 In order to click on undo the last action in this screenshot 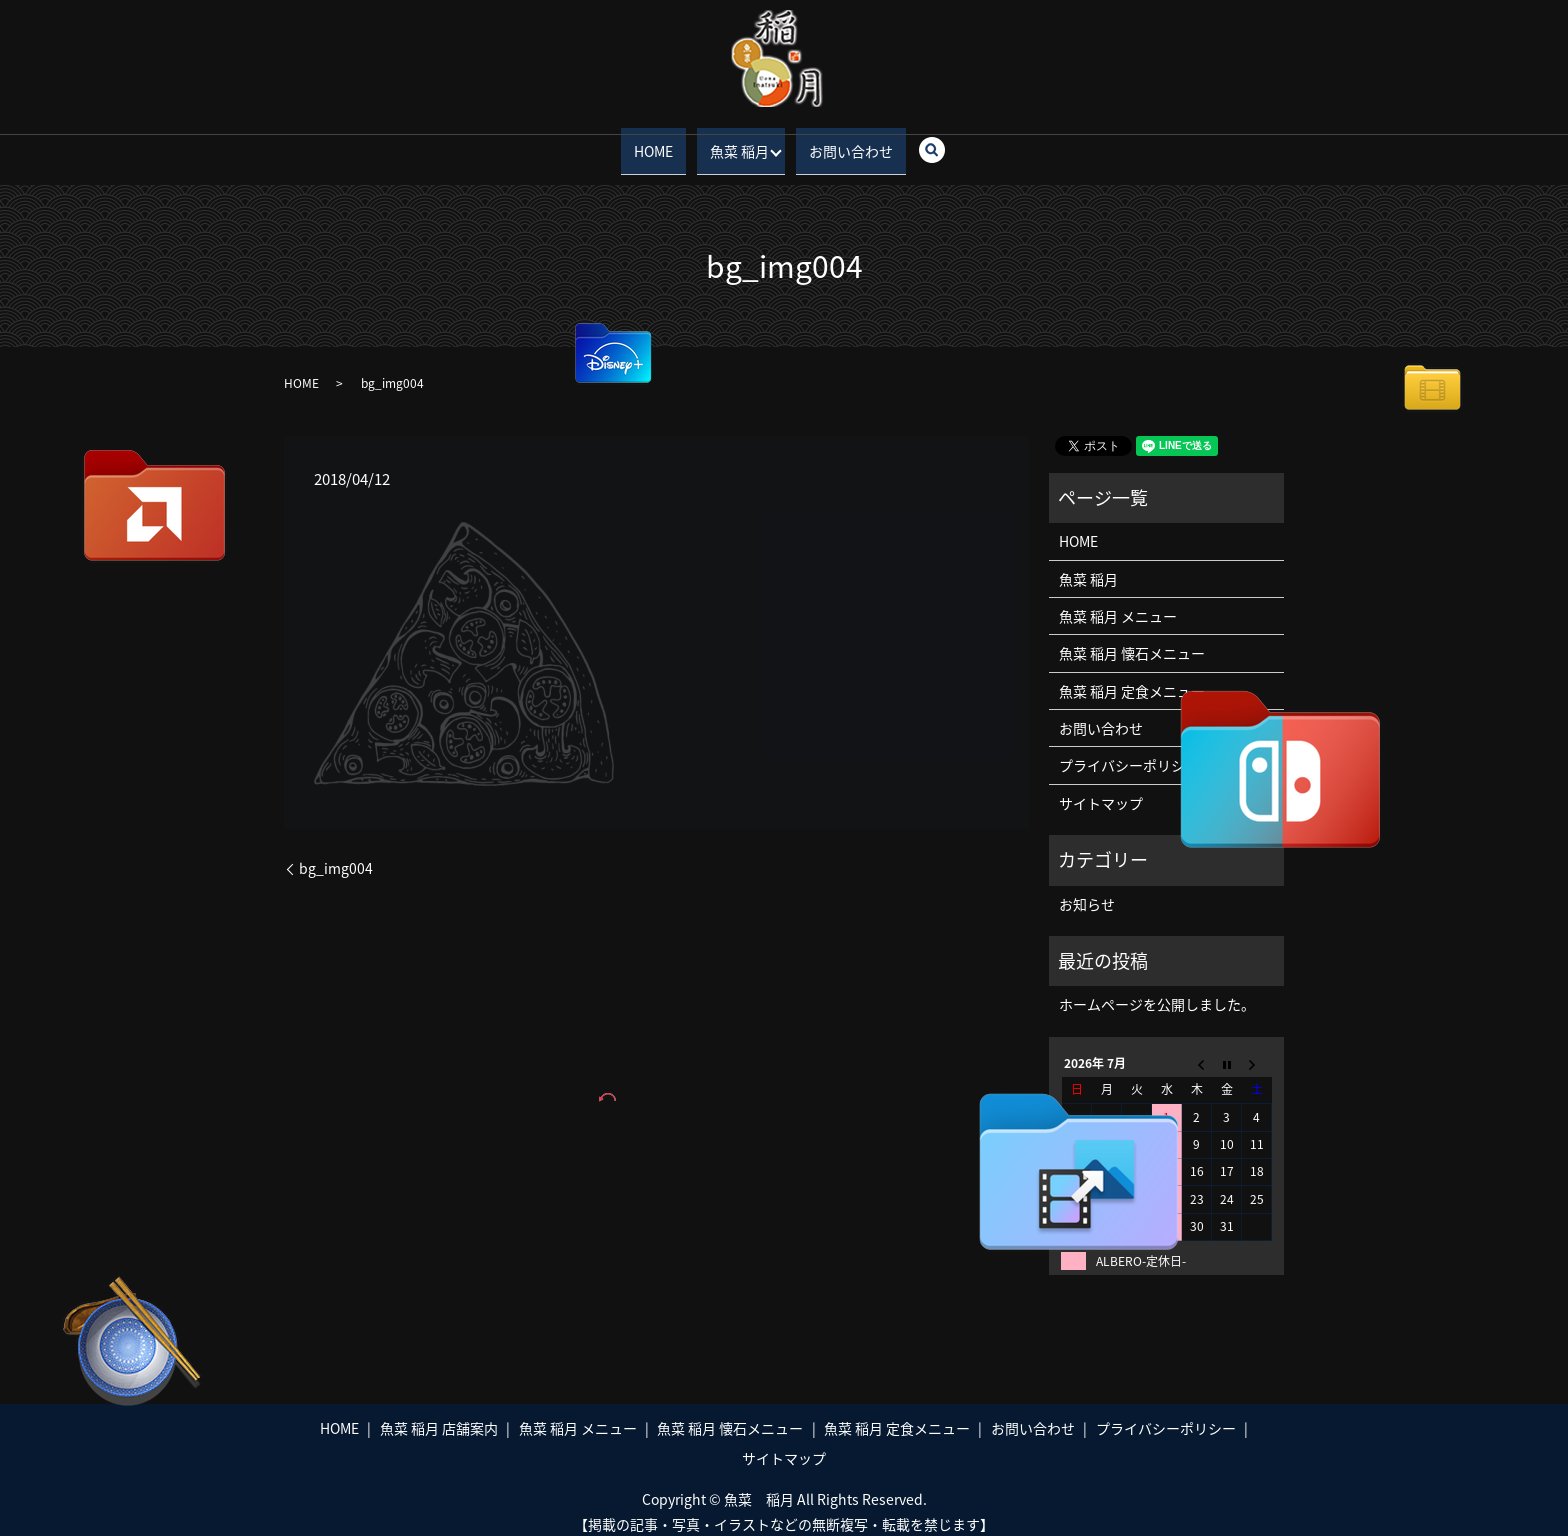, I will do `click(608, 1097)`.